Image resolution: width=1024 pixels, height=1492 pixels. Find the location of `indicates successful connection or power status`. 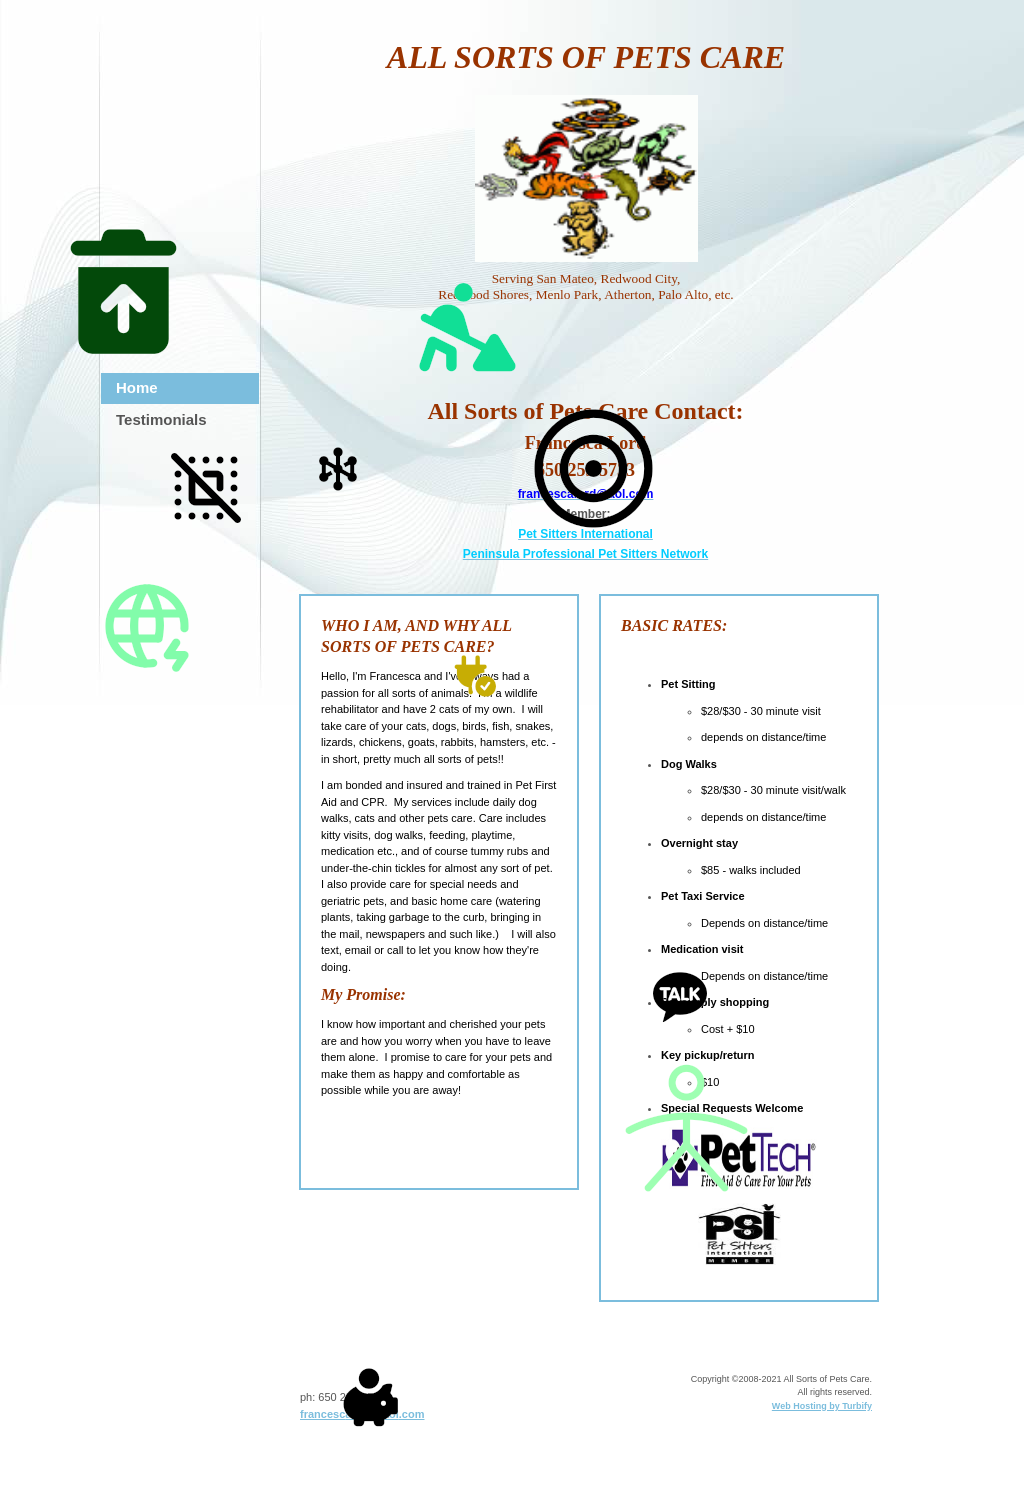

indicates successful connection or power status is located at coordinates (473, 676).